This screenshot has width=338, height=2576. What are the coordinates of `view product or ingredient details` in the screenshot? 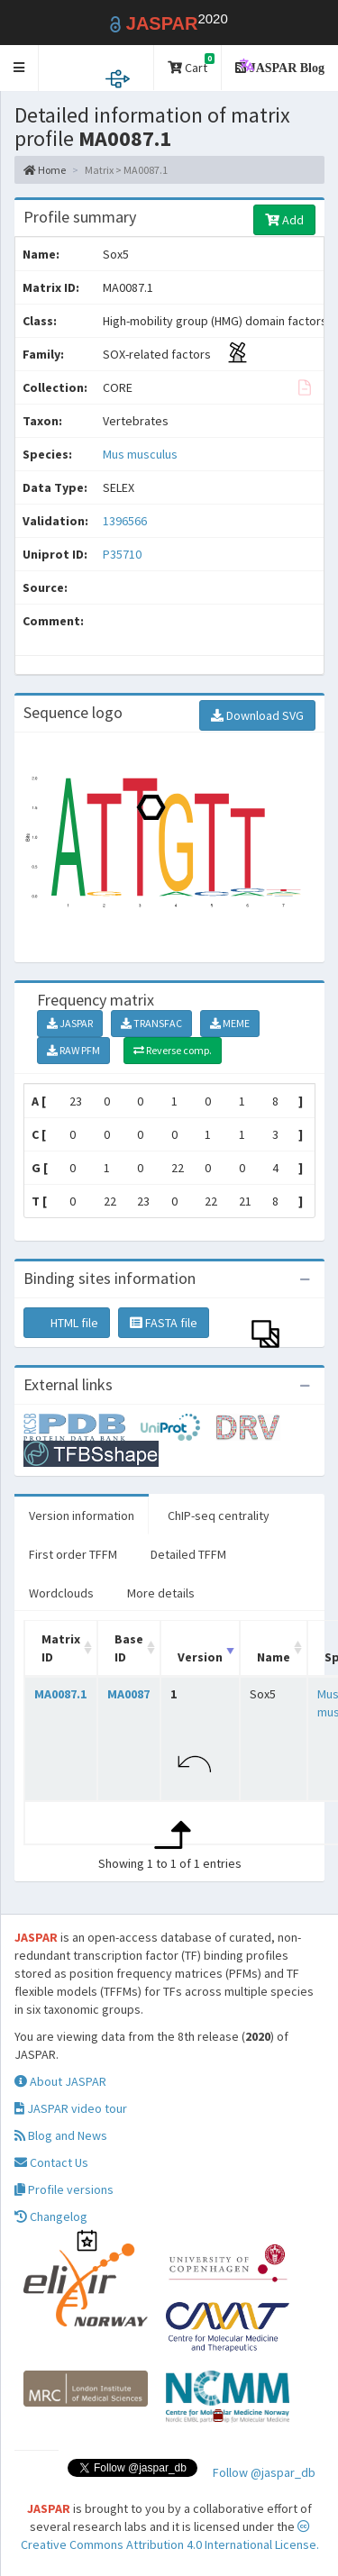 It's located at (218, 2416).